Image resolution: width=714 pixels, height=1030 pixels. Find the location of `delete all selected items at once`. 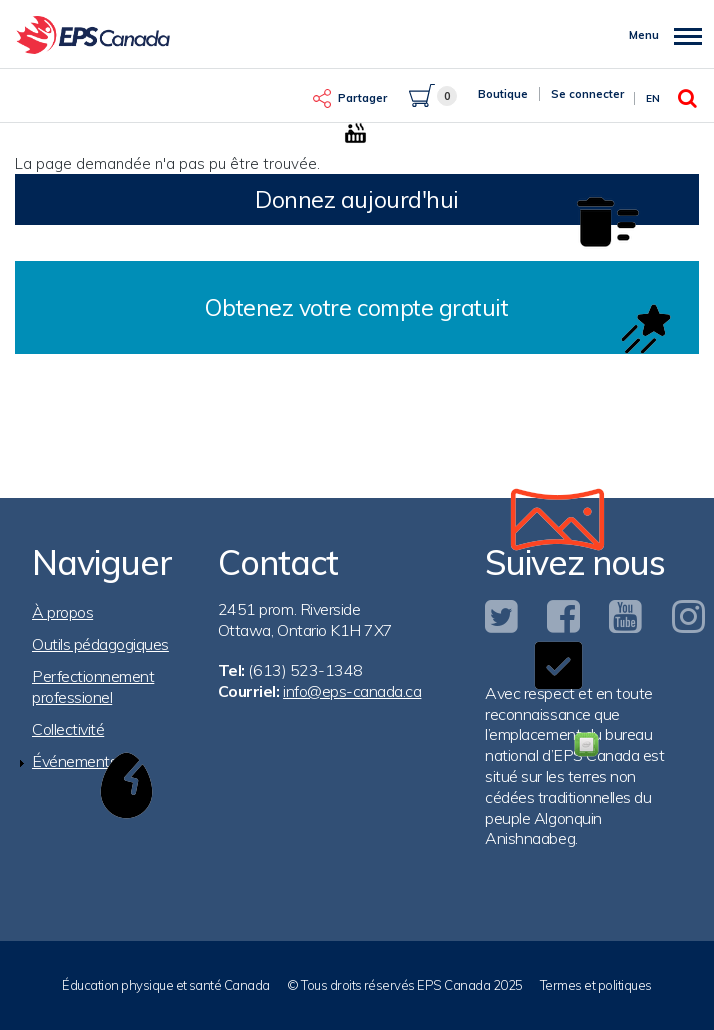

delete all selected items at once is located at coordinates (608, 222).